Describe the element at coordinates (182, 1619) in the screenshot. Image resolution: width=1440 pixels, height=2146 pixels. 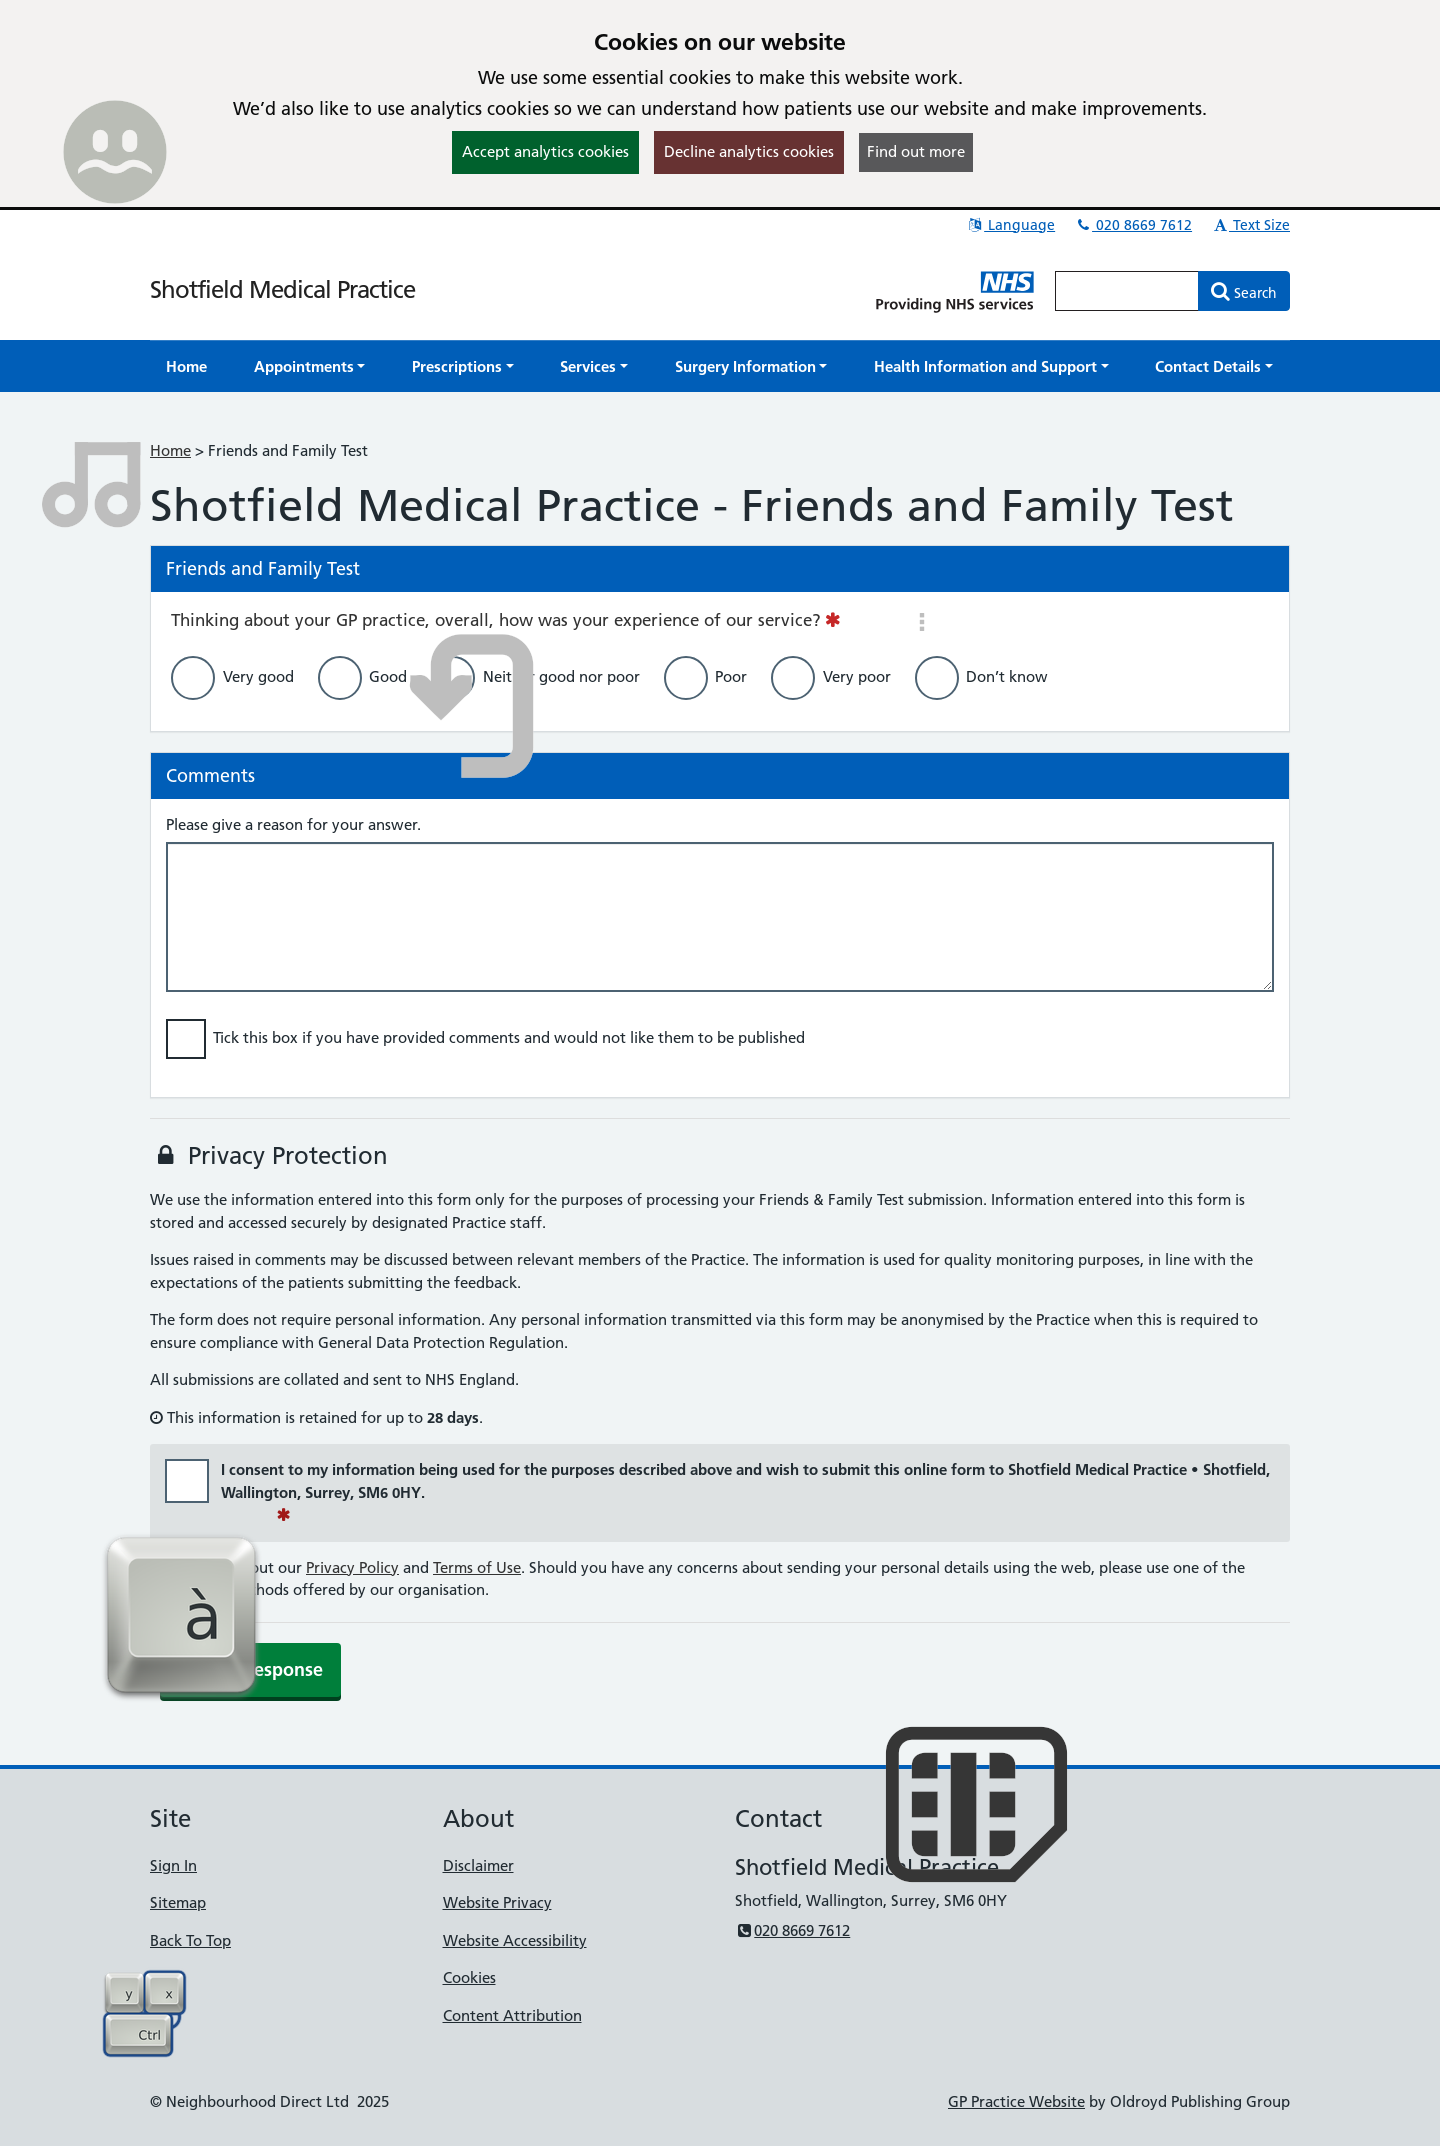
I see `open character map to insert special symbols` at that location.